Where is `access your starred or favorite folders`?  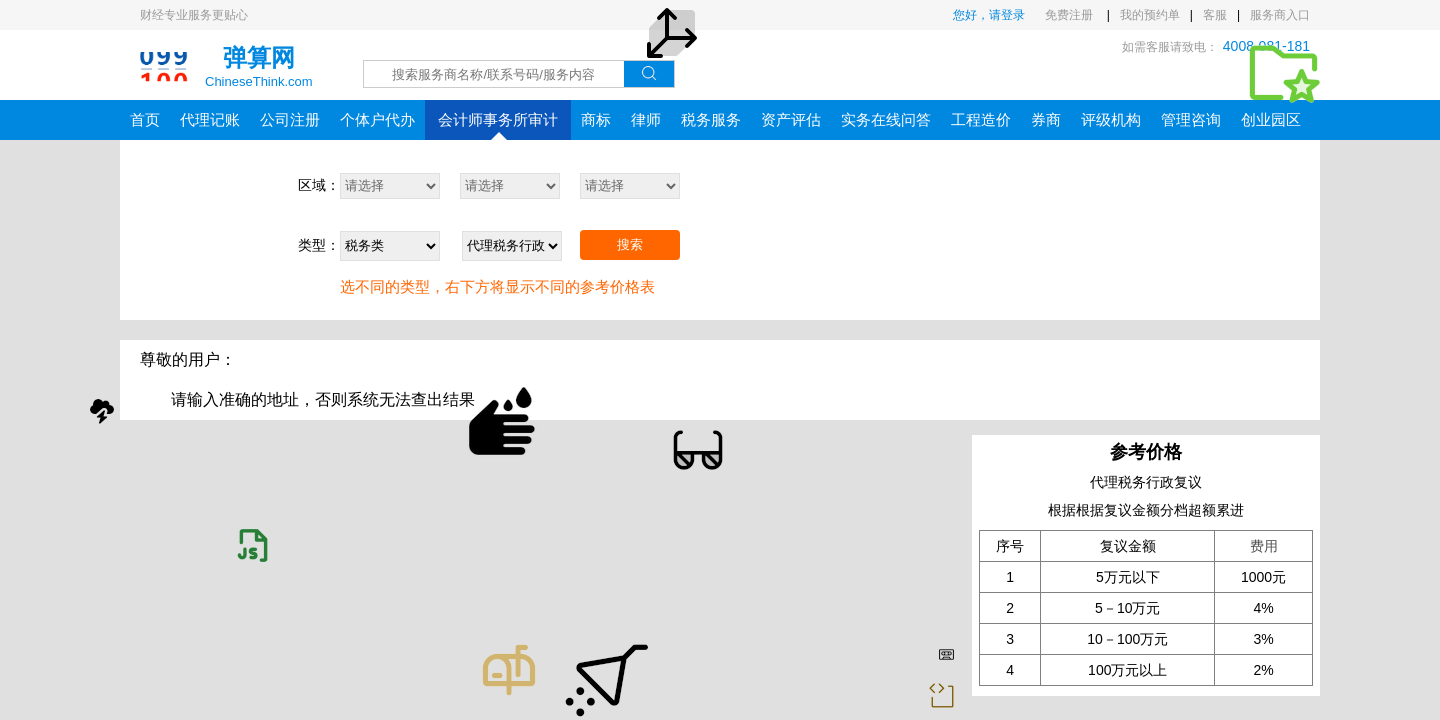 access your starred or favorite folders is located at coordinates (1283, 71).